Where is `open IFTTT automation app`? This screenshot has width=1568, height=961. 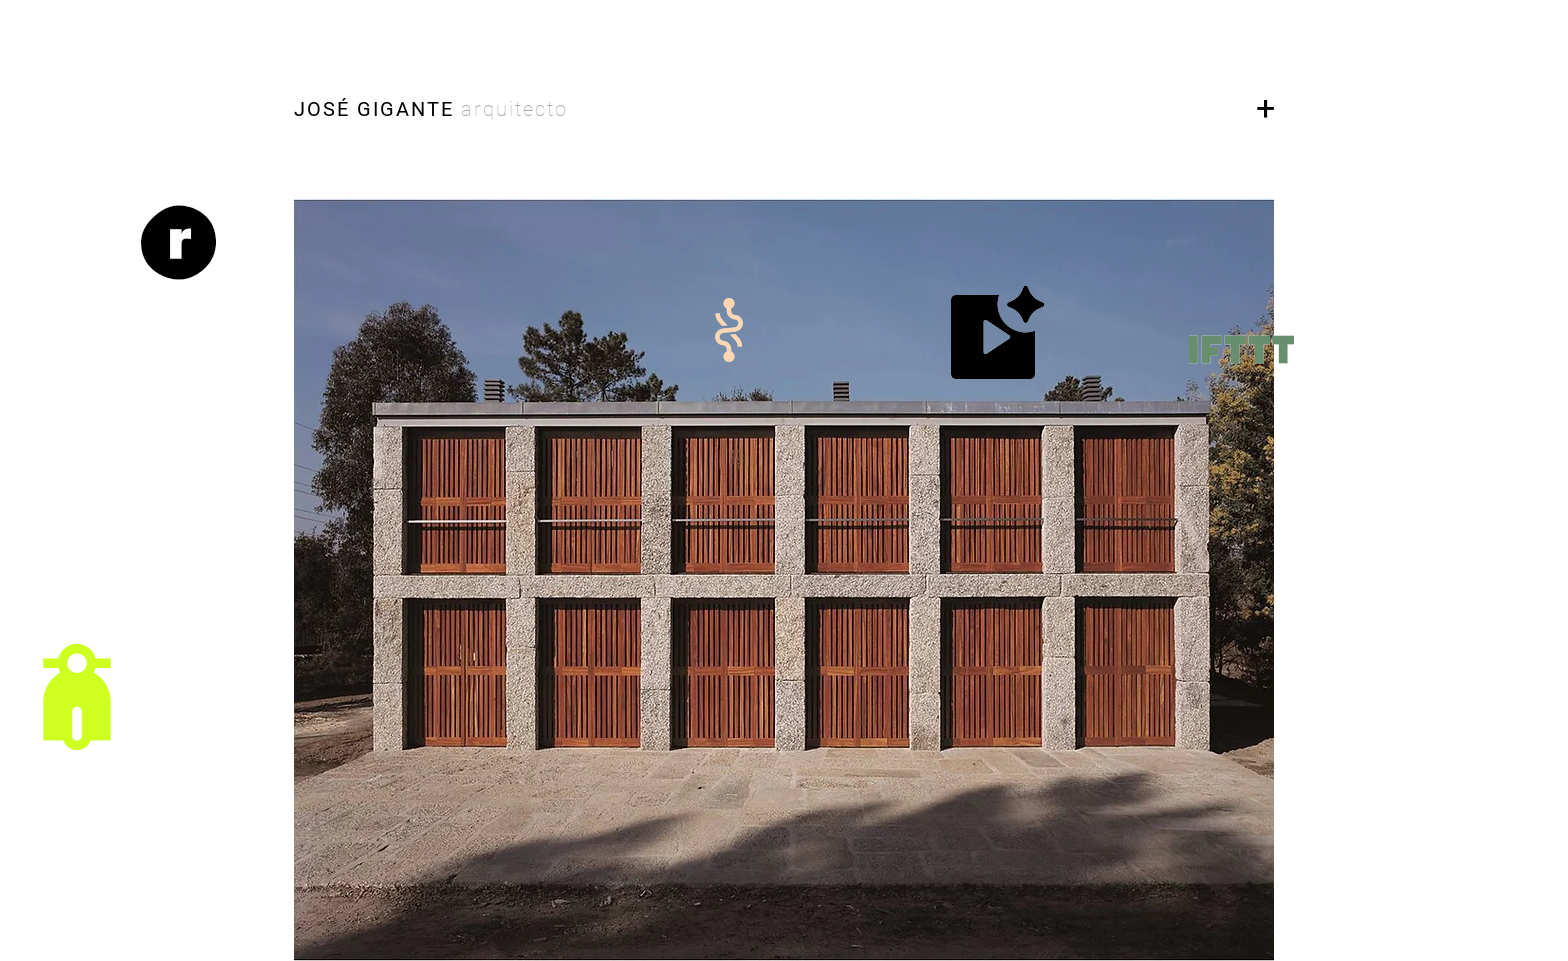 open IFTTT automation app is located at coordinates (1241, 349).